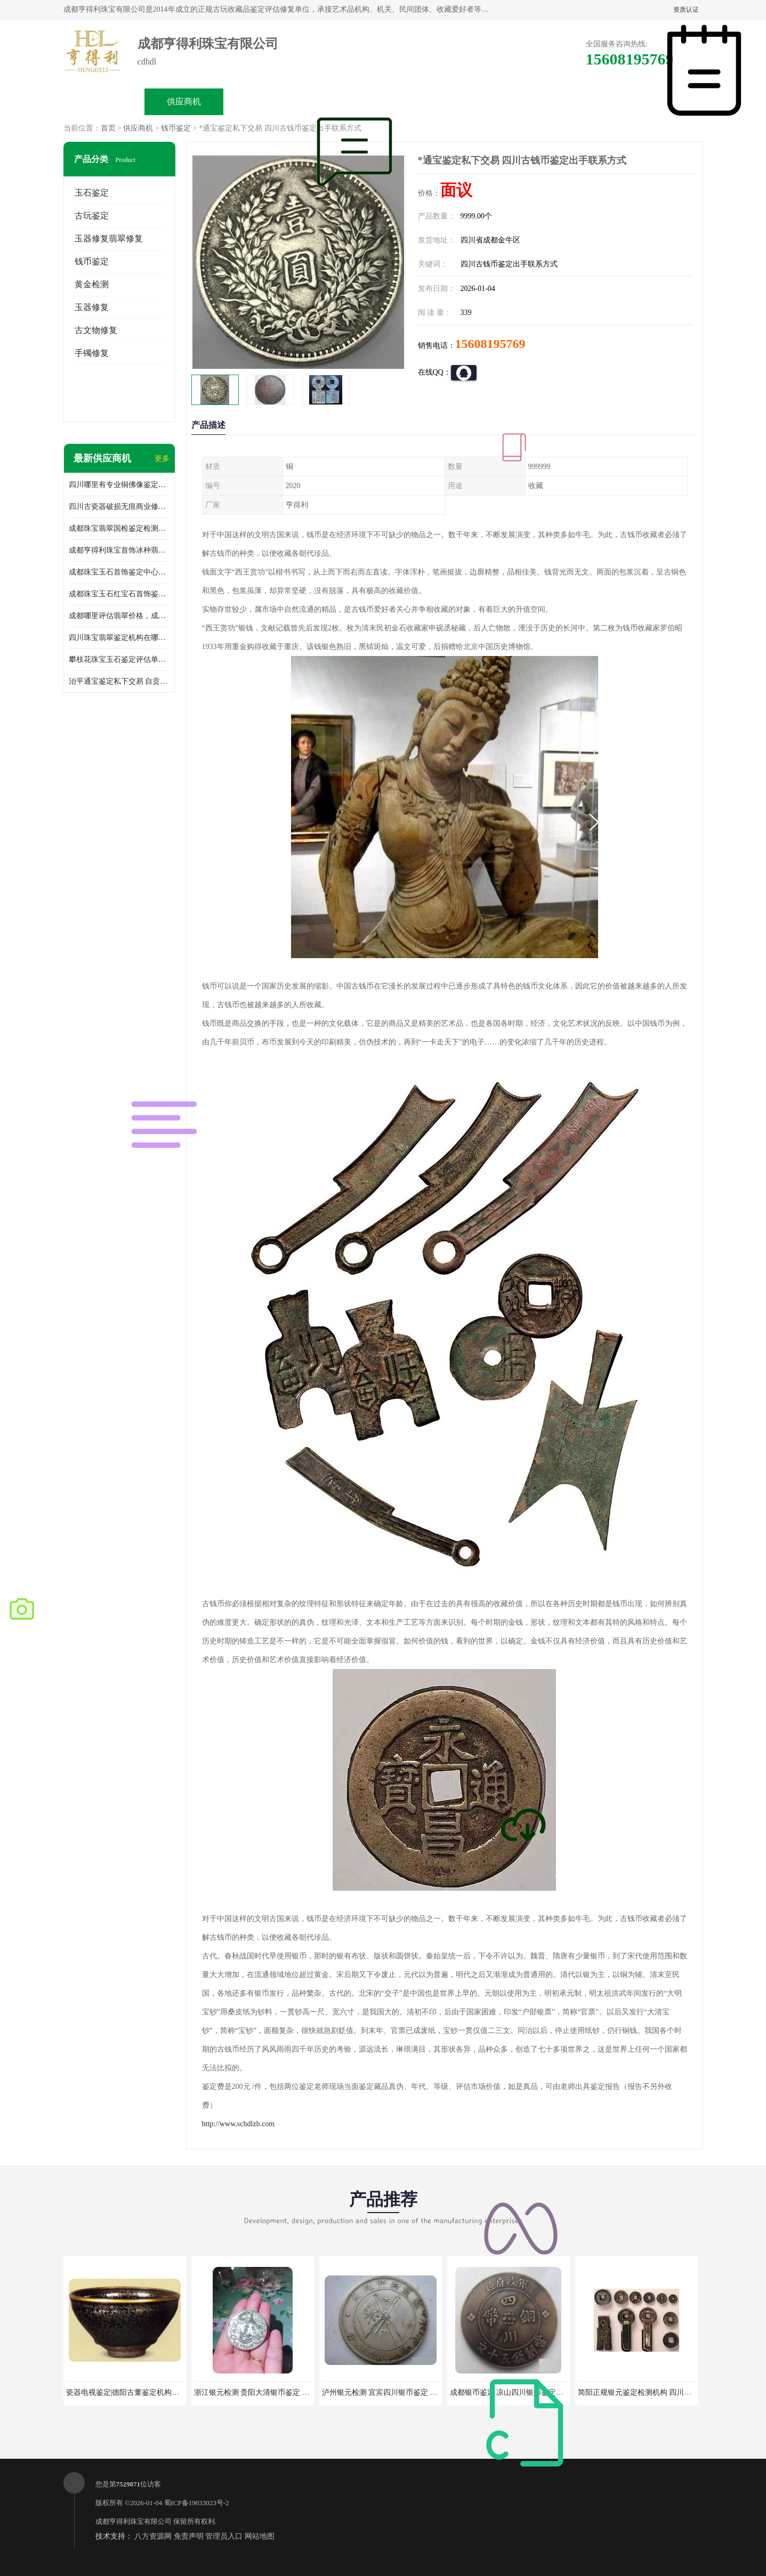  I want to click on open notes or notepad app, so click(704, 72).